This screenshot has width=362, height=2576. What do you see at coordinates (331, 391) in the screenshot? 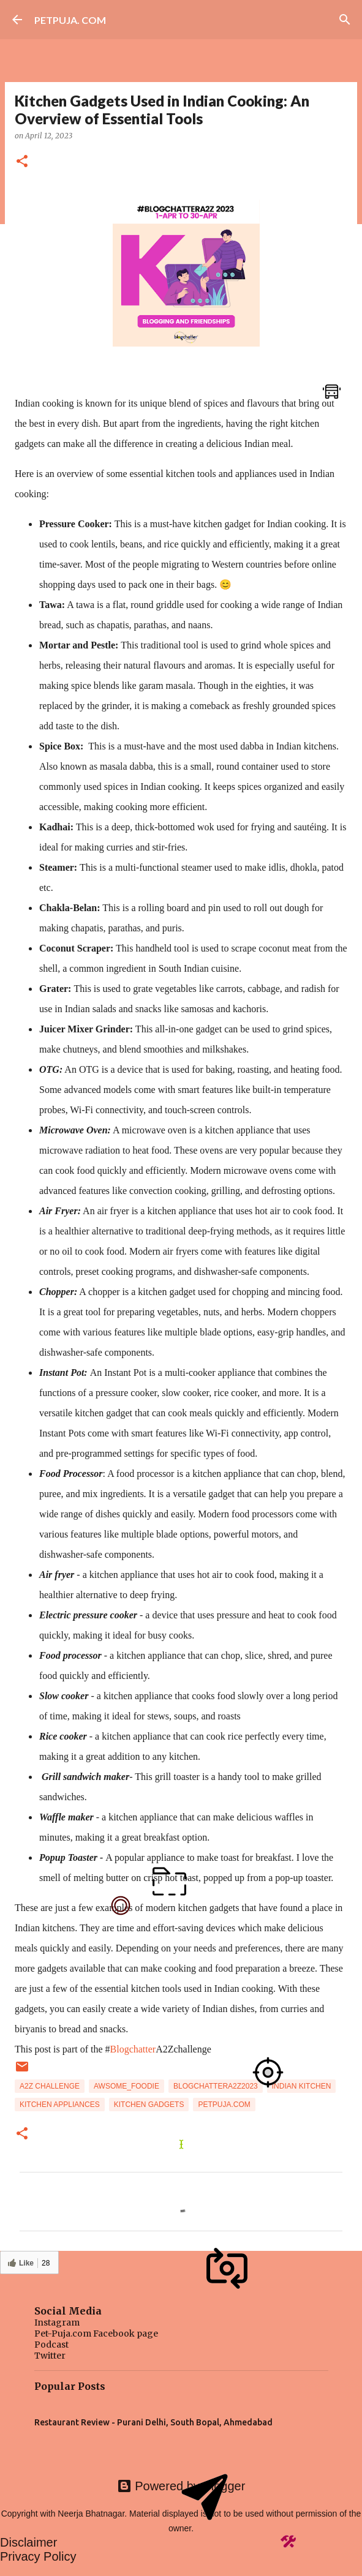
I see `view public transit options` at bounding box center [331, 391].